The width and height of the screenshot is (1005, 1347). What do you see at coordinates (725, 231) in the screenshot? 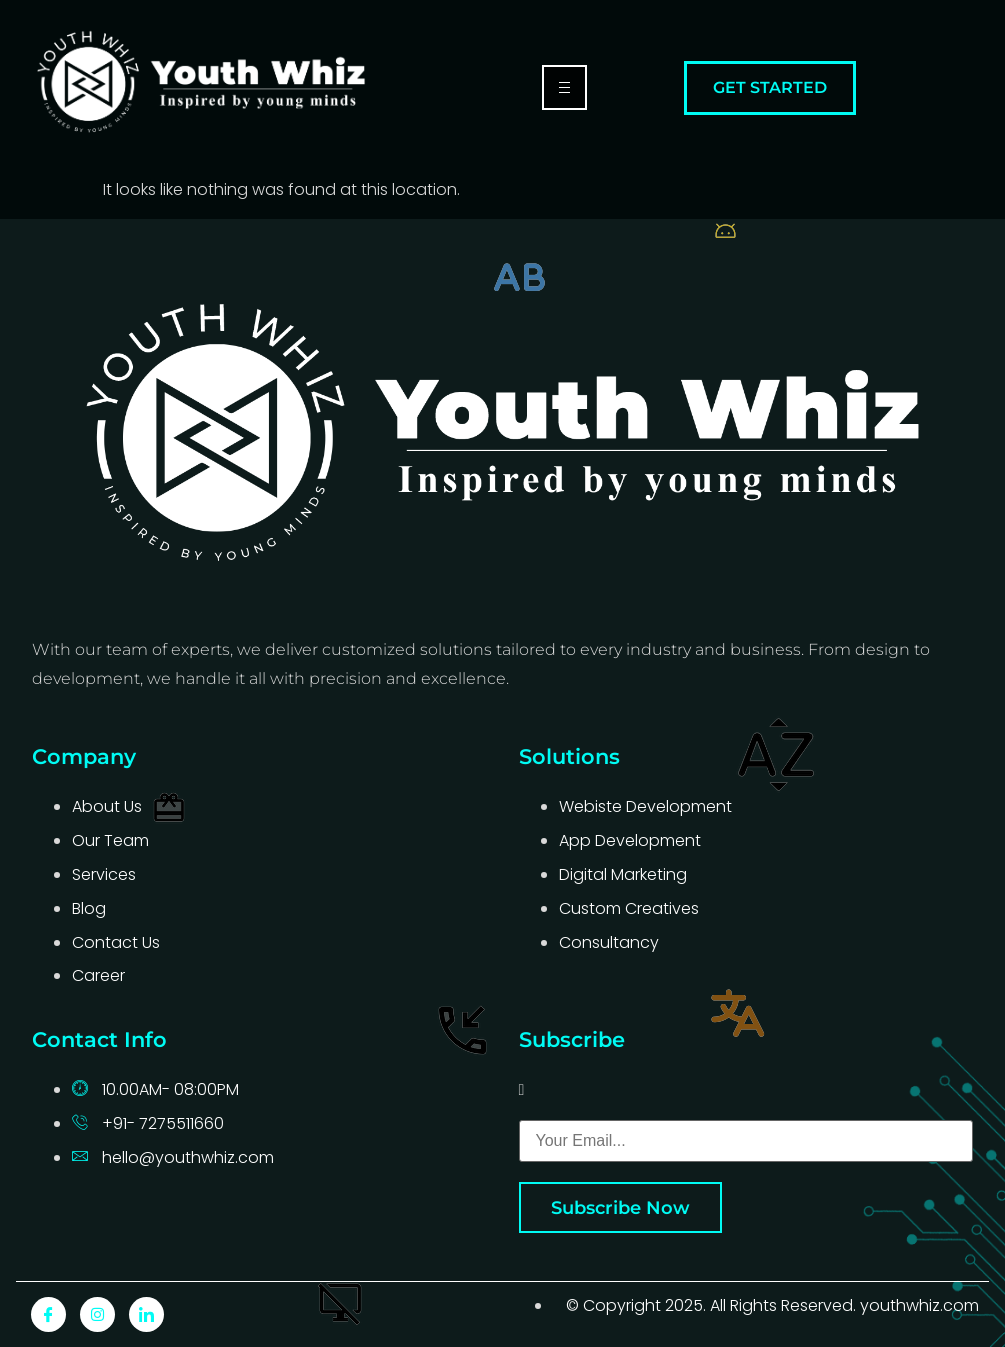
I see `android device or platform indicator` at bounding box center [725, 231].